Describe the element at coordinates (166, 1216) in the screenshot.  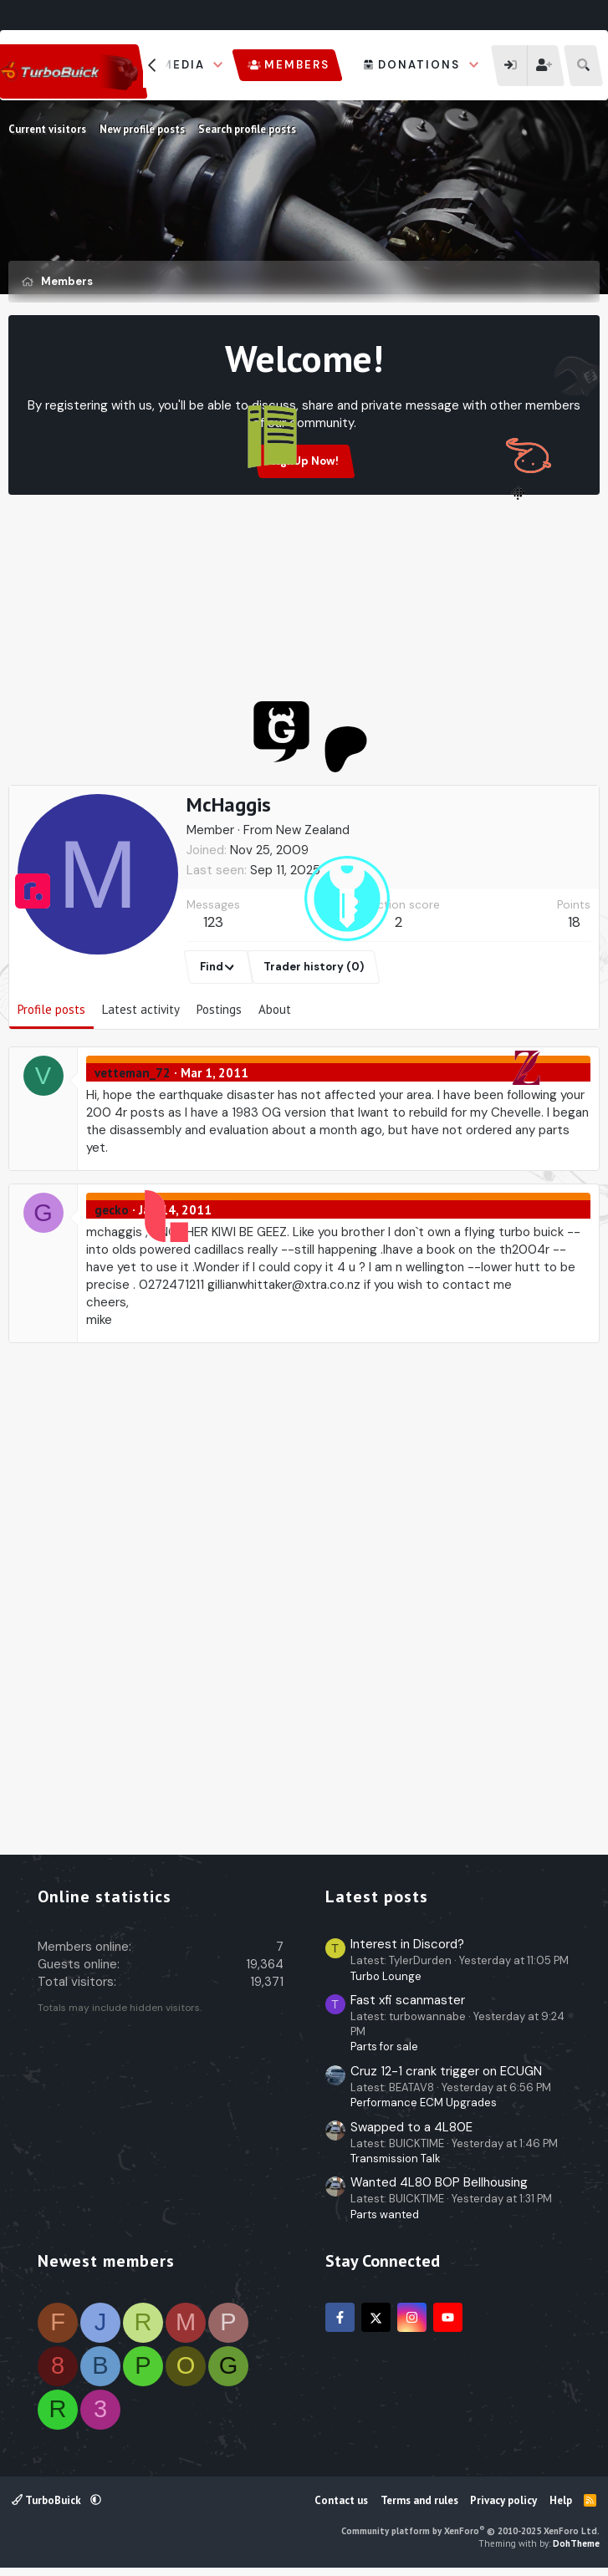
I see `logstash data processing pipeline logo` at that location.